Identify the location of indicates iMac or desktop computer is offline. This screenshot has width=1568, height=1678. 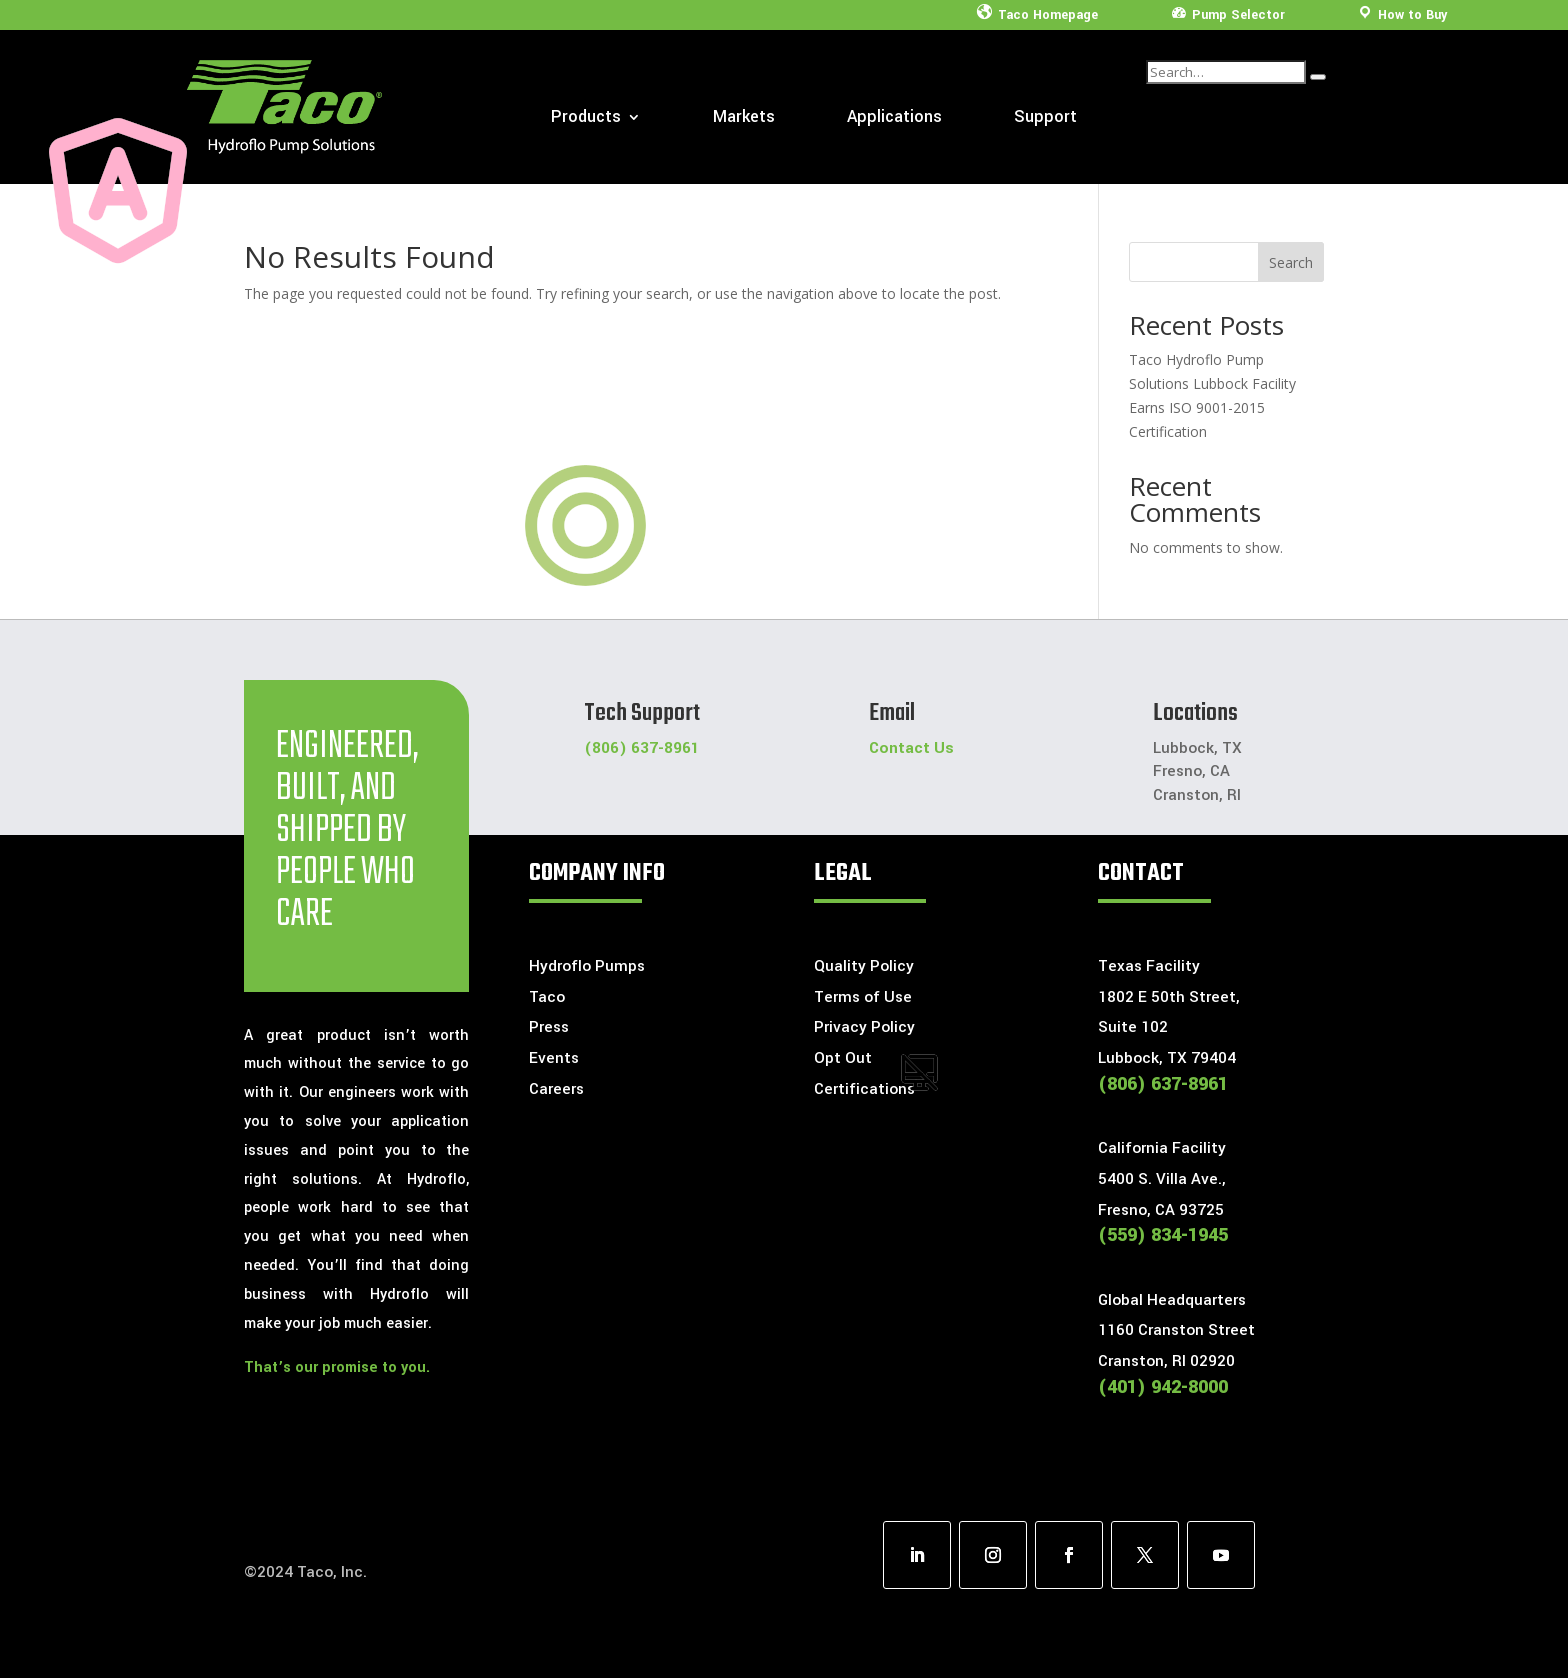
(919, 1072).